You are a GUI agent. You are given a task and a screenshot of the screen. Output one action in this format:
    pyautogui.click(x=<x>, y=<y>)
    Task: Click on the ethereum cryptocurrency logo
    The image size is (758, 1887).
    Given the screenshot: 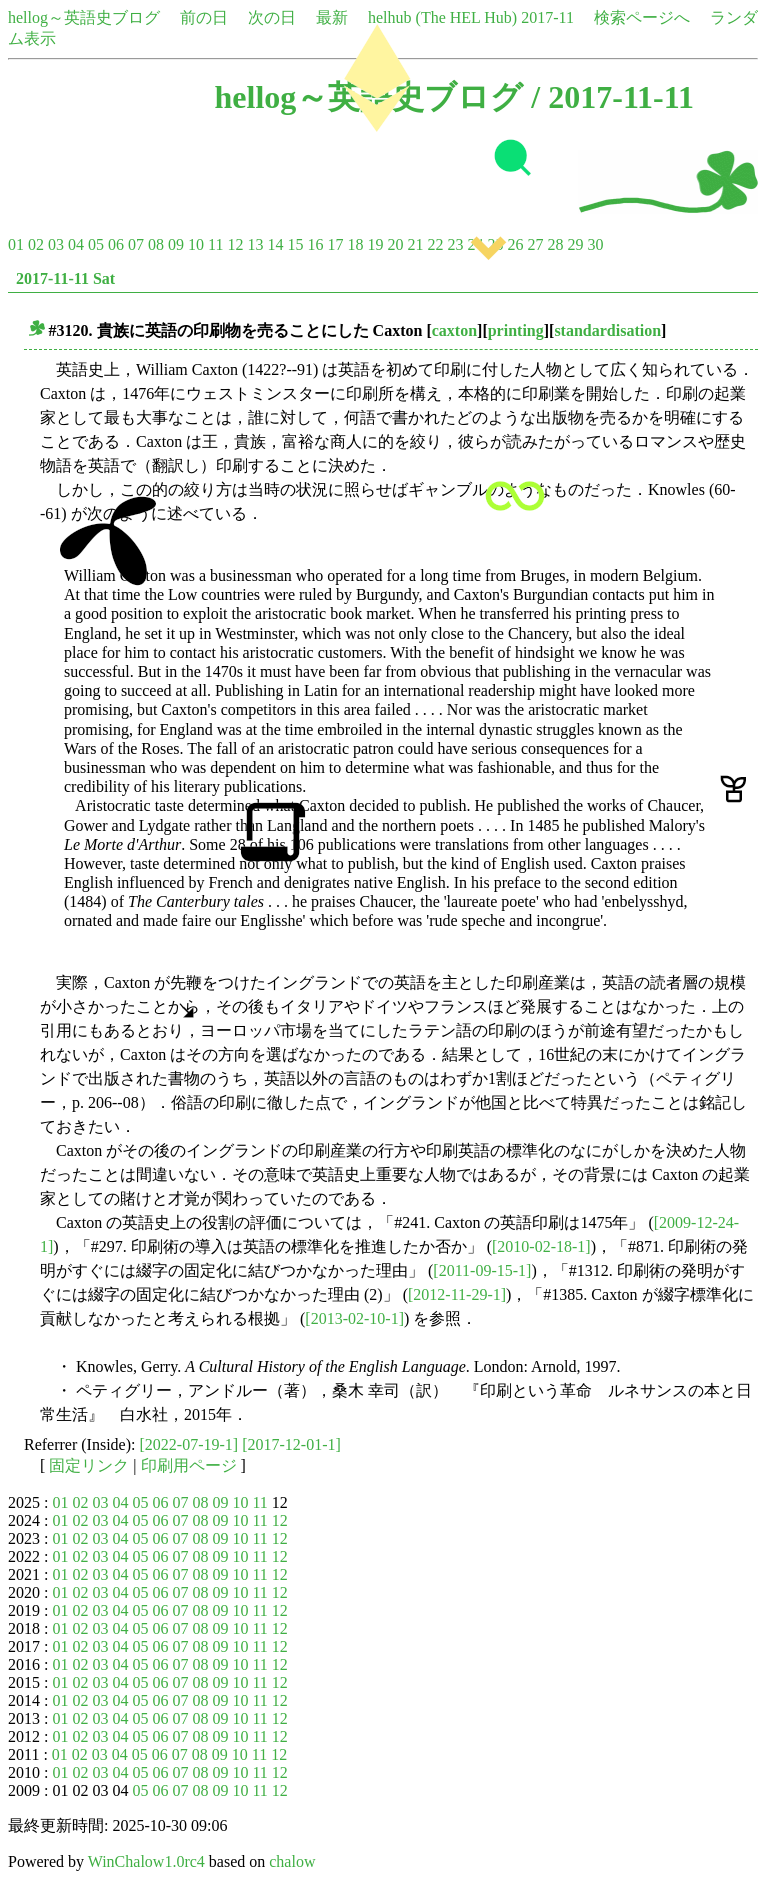 What is the action you would take?
    pyautogui.click(x=377, y=78)
    